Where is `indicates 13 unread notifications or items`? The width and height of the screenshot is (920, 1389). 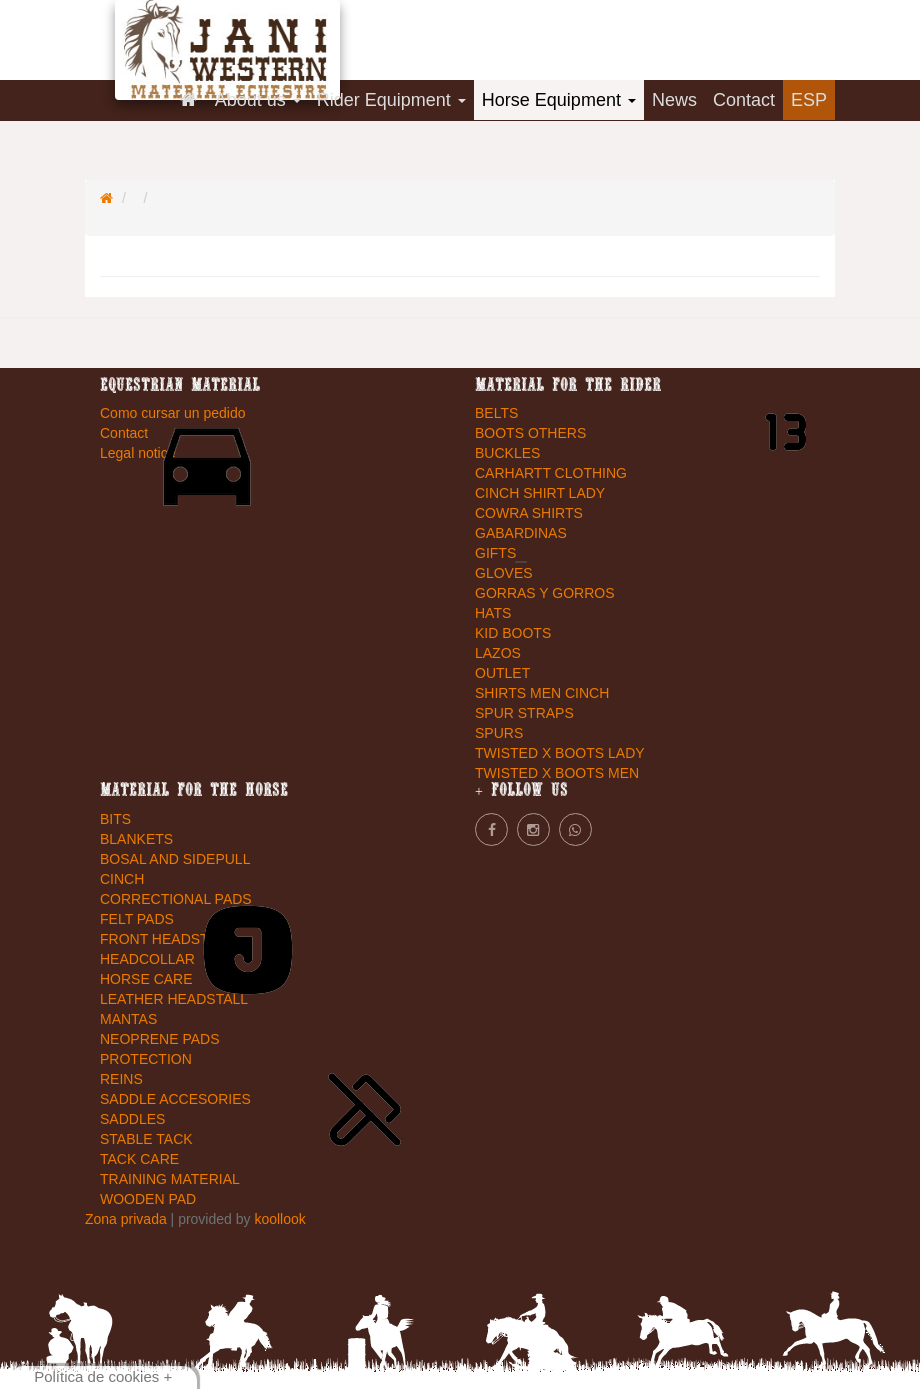 indicates 13 unread notifications or items is located at coordinates (784, 432).